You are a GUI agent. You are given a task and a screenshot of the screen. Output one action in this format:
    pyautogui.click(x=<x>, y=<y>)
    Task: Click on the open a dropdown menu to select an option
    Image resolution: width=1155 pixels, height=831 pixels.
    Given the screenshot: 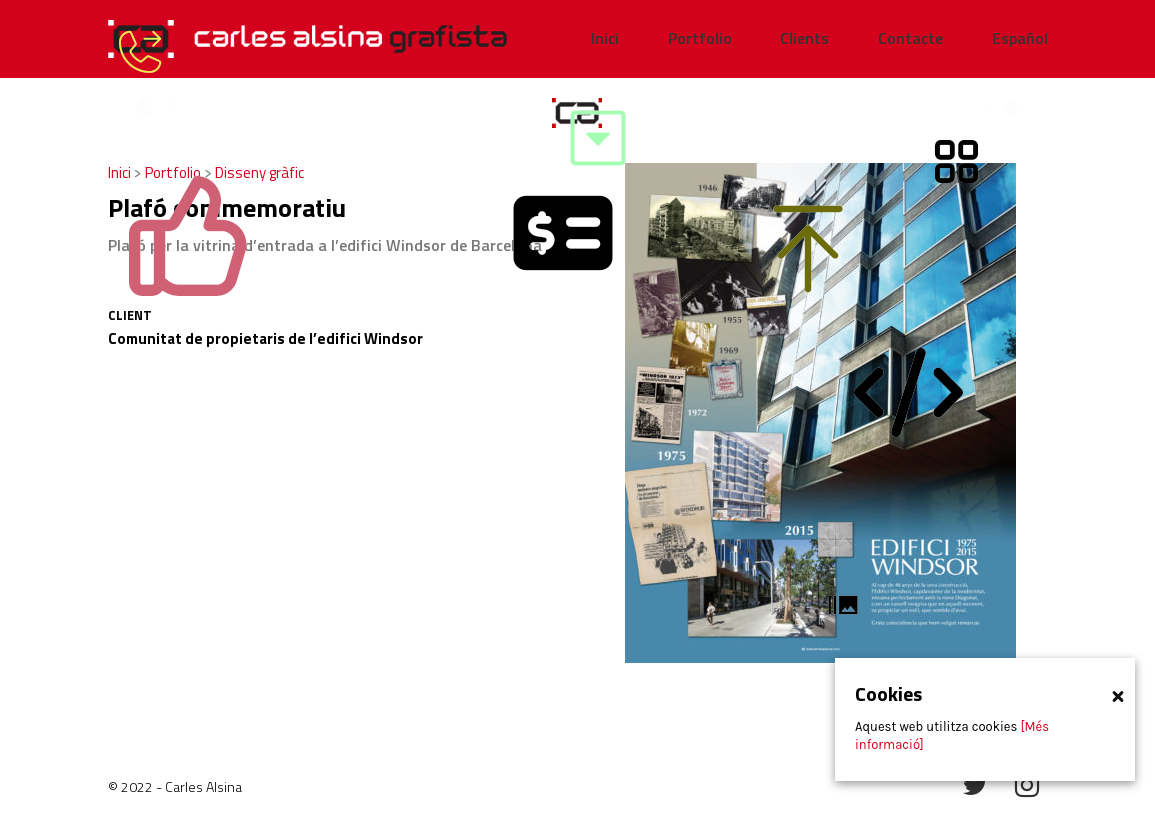 What is the action you would take?
    pyautogui.click(x=598, y=138)
    